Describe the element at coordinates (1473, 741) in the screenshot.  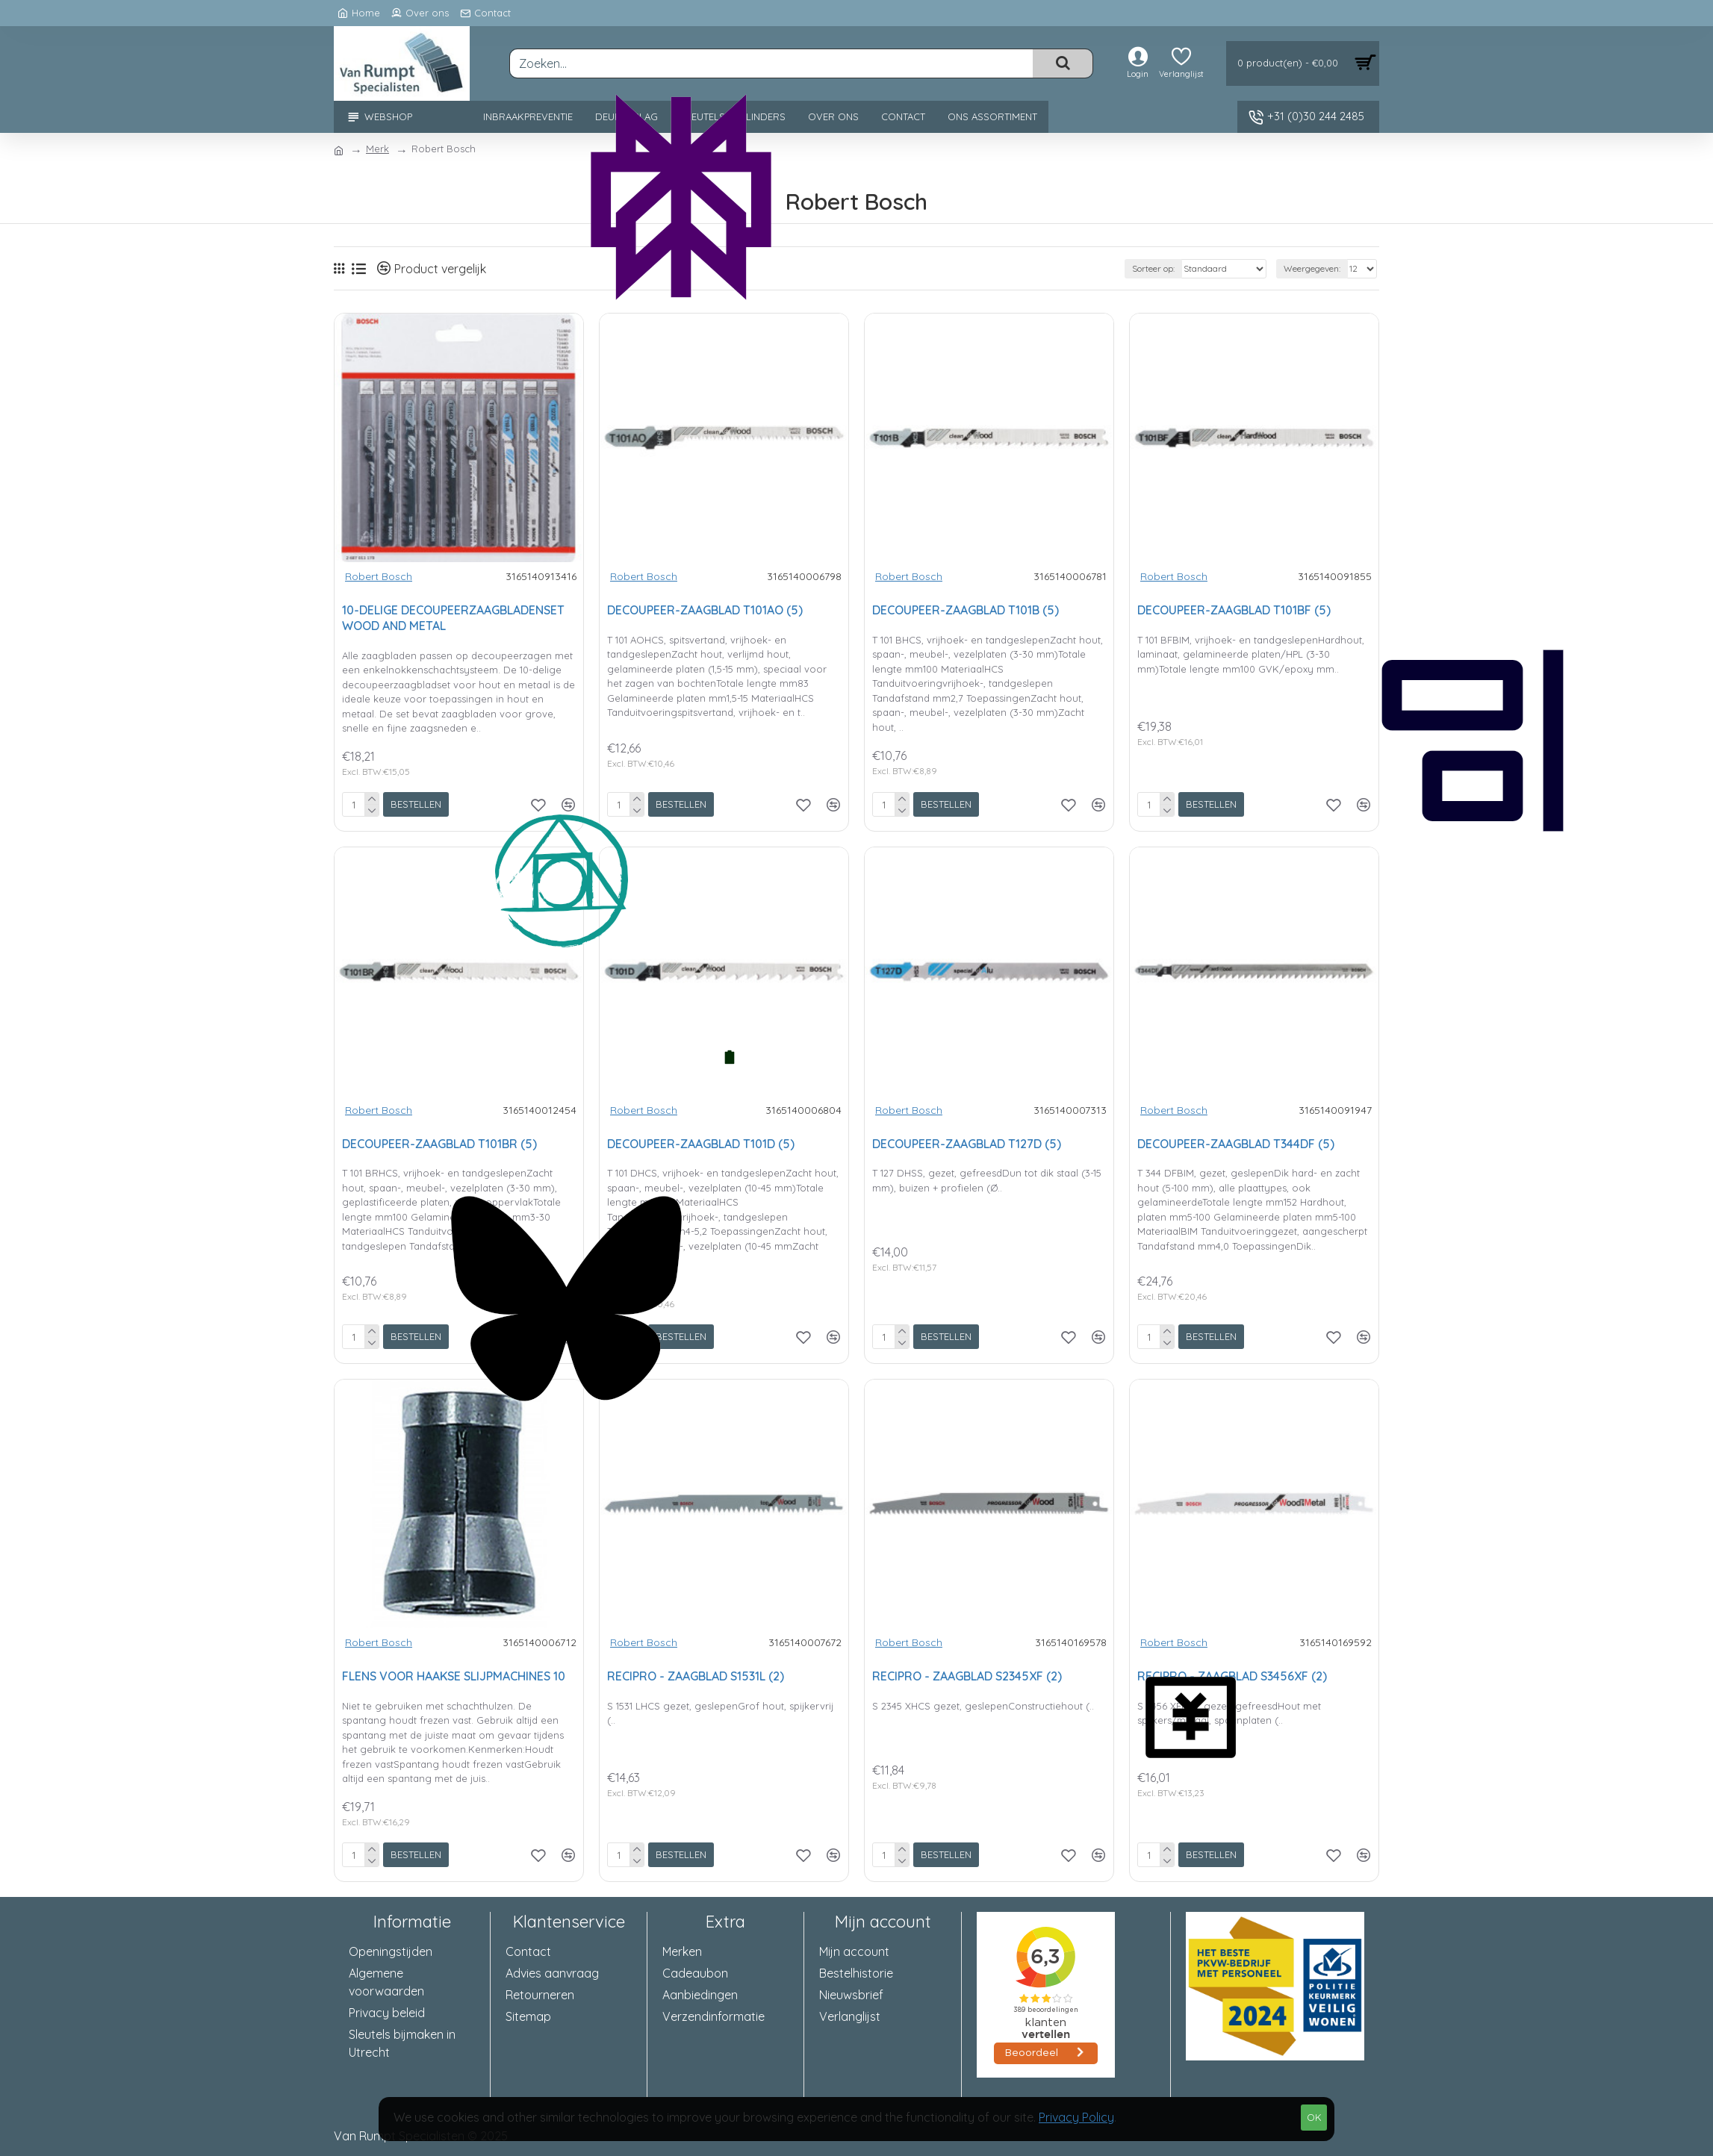
I see `align selected items to the right edge` at that location.